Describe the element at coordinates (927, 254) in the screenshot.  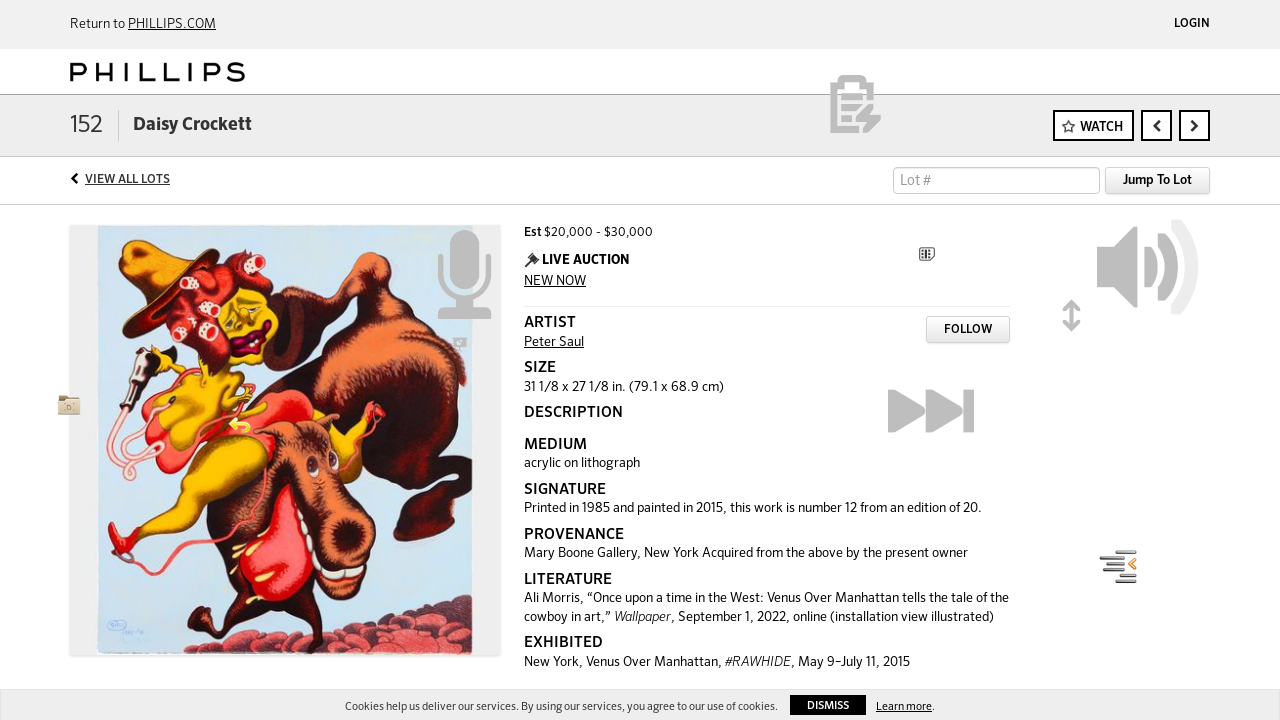
I see `indicates sim card status or settings` at that location.